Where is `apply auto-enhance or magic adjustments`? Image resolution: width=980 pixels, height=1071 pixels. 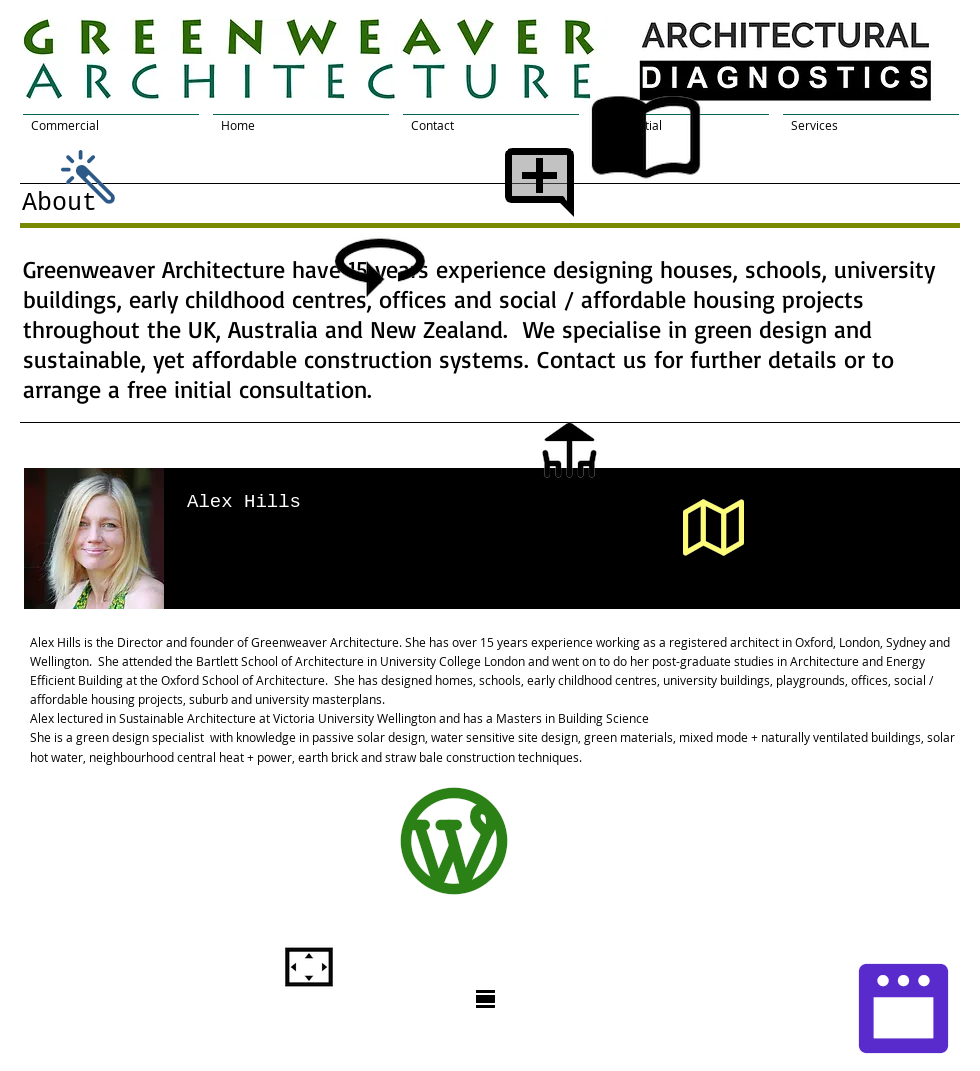
apply auto-enhance or magic adjustments is located at coordinates (88, 177).